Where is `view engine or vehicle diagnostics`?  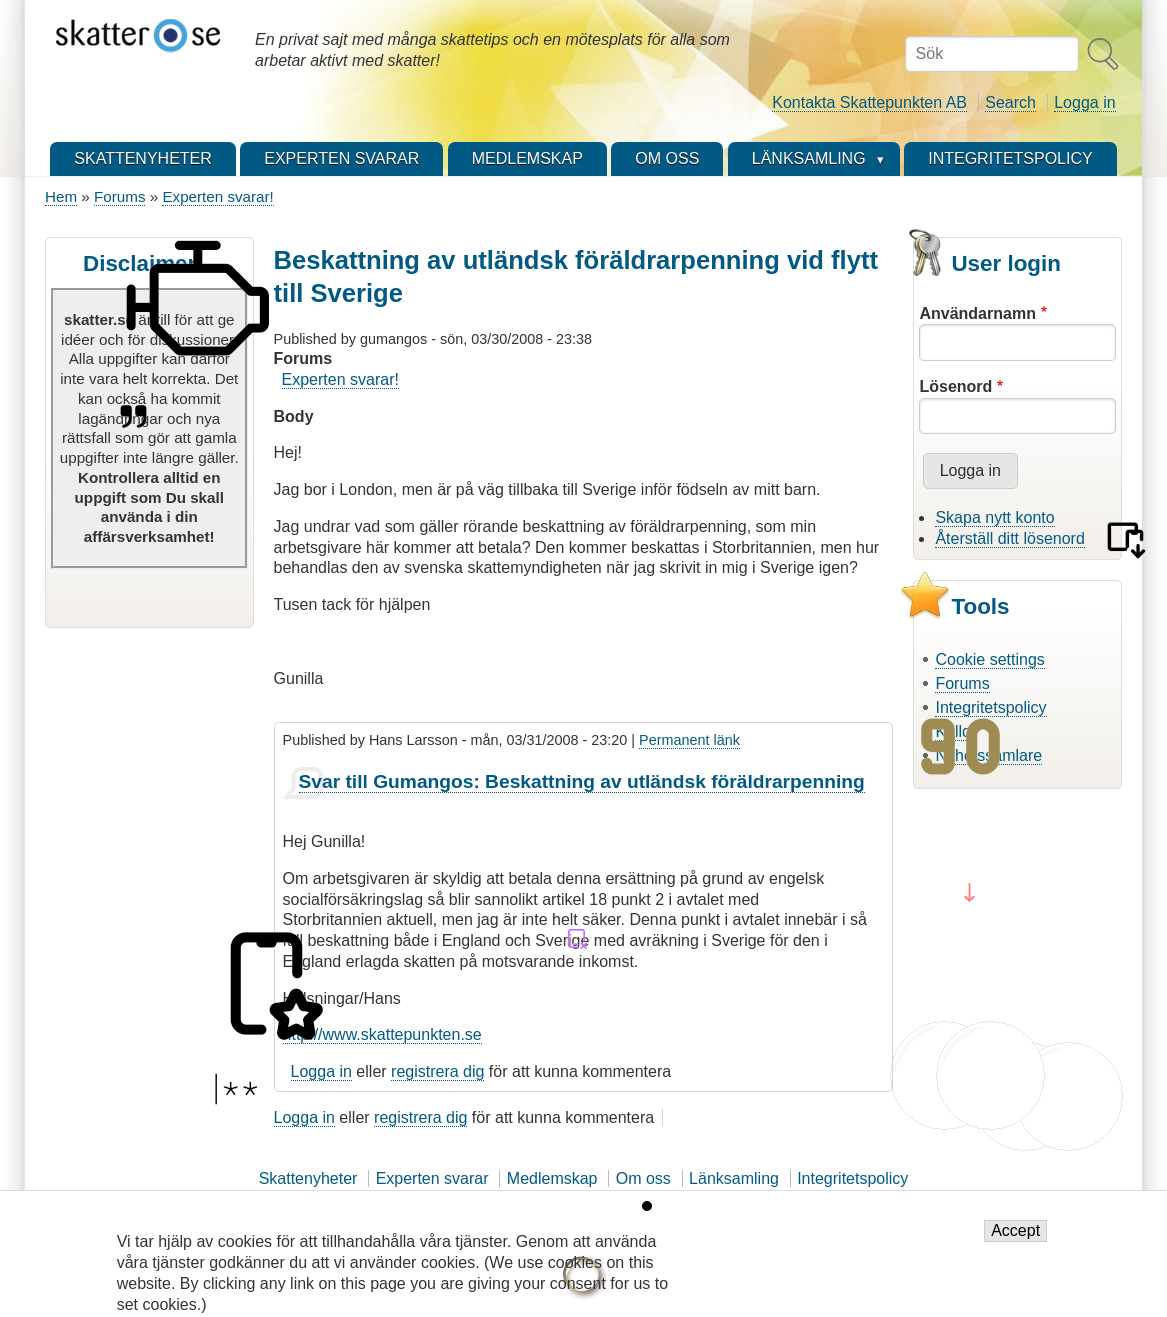
view engine or vehicle diagnostics is located at coordinates (195, 300).